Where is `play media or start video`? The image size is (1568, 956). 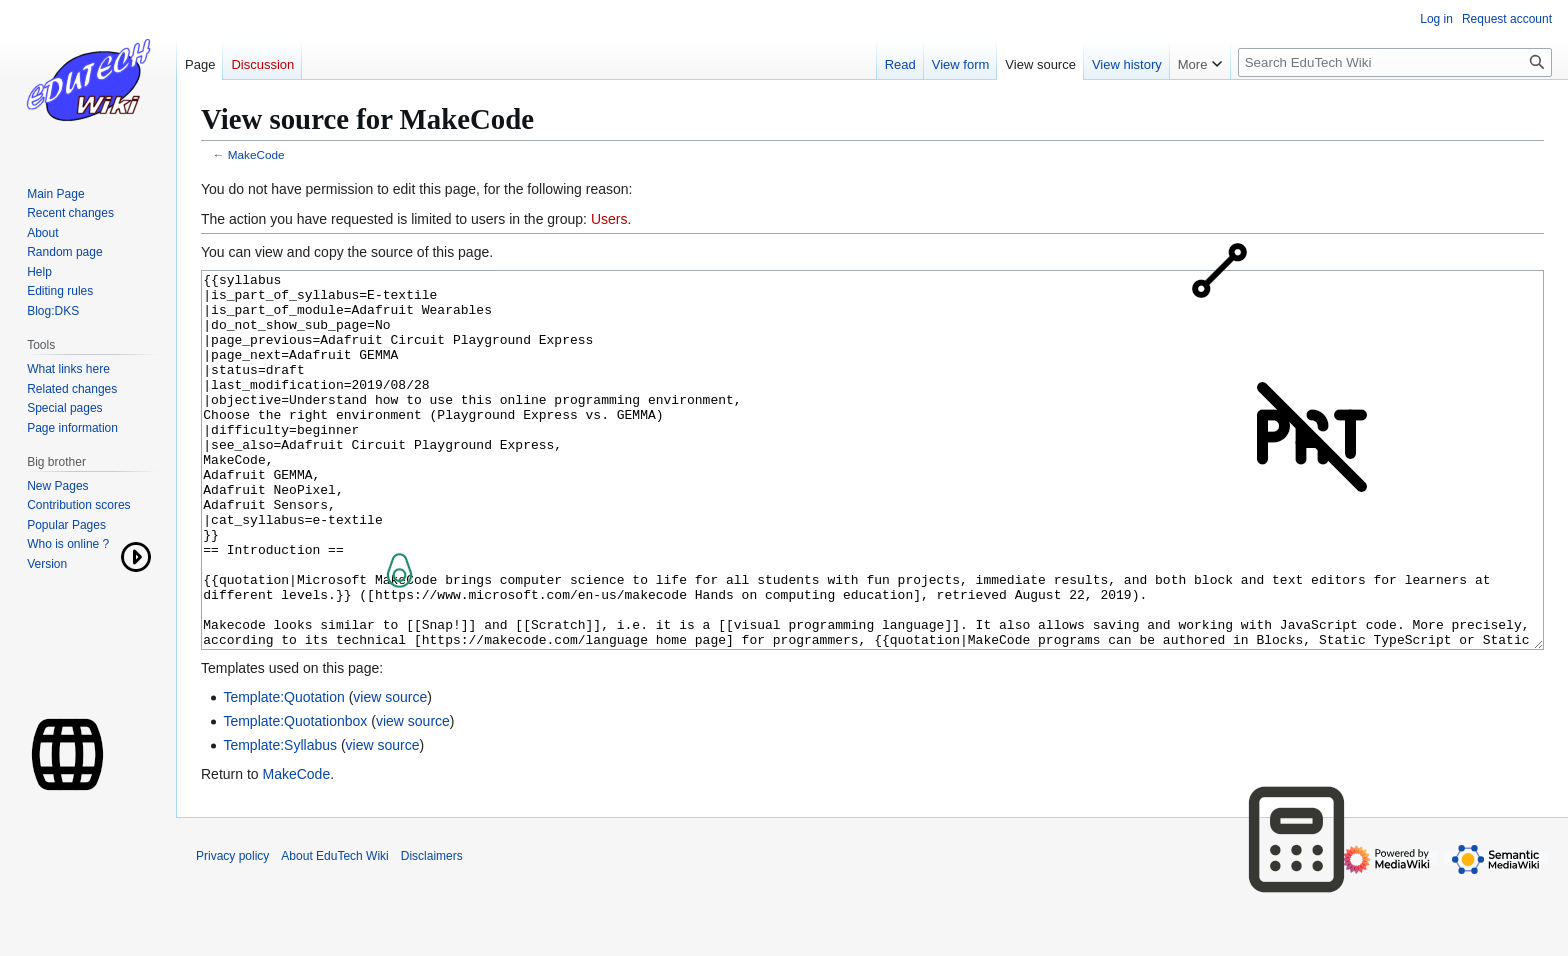 play media or start video is located at coordinates (136, 557).